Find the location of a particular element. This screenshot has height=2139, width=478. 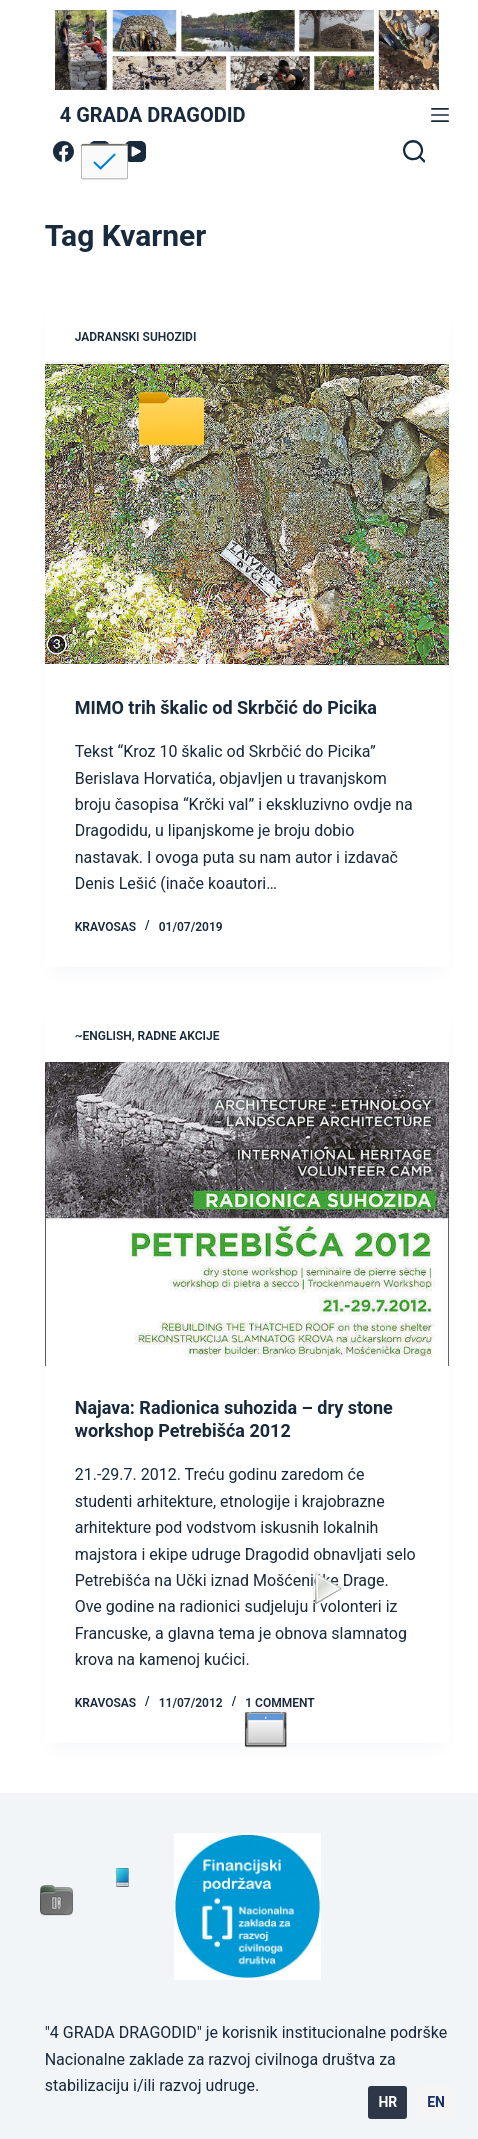

open templates folder is located at coordinates (56, 1899).